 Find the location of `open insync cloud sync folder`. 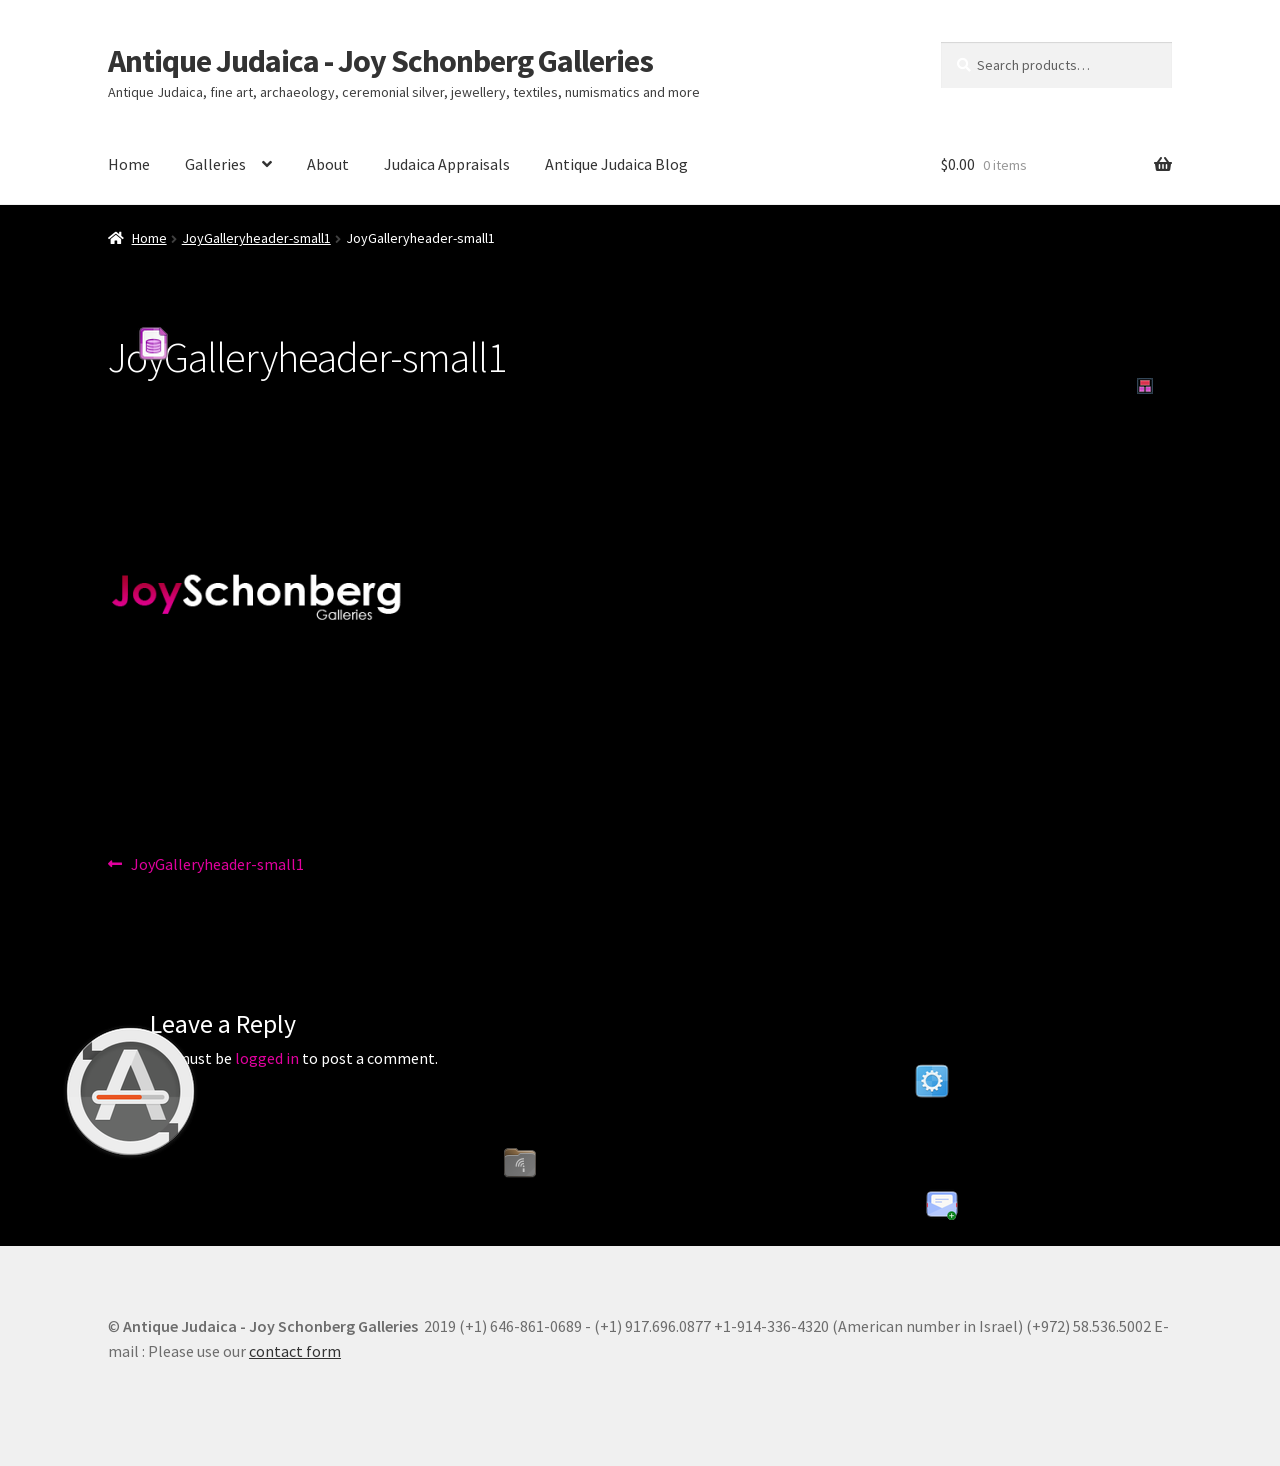

open insync cloud sync folder is located at coordinates (520, 1162).